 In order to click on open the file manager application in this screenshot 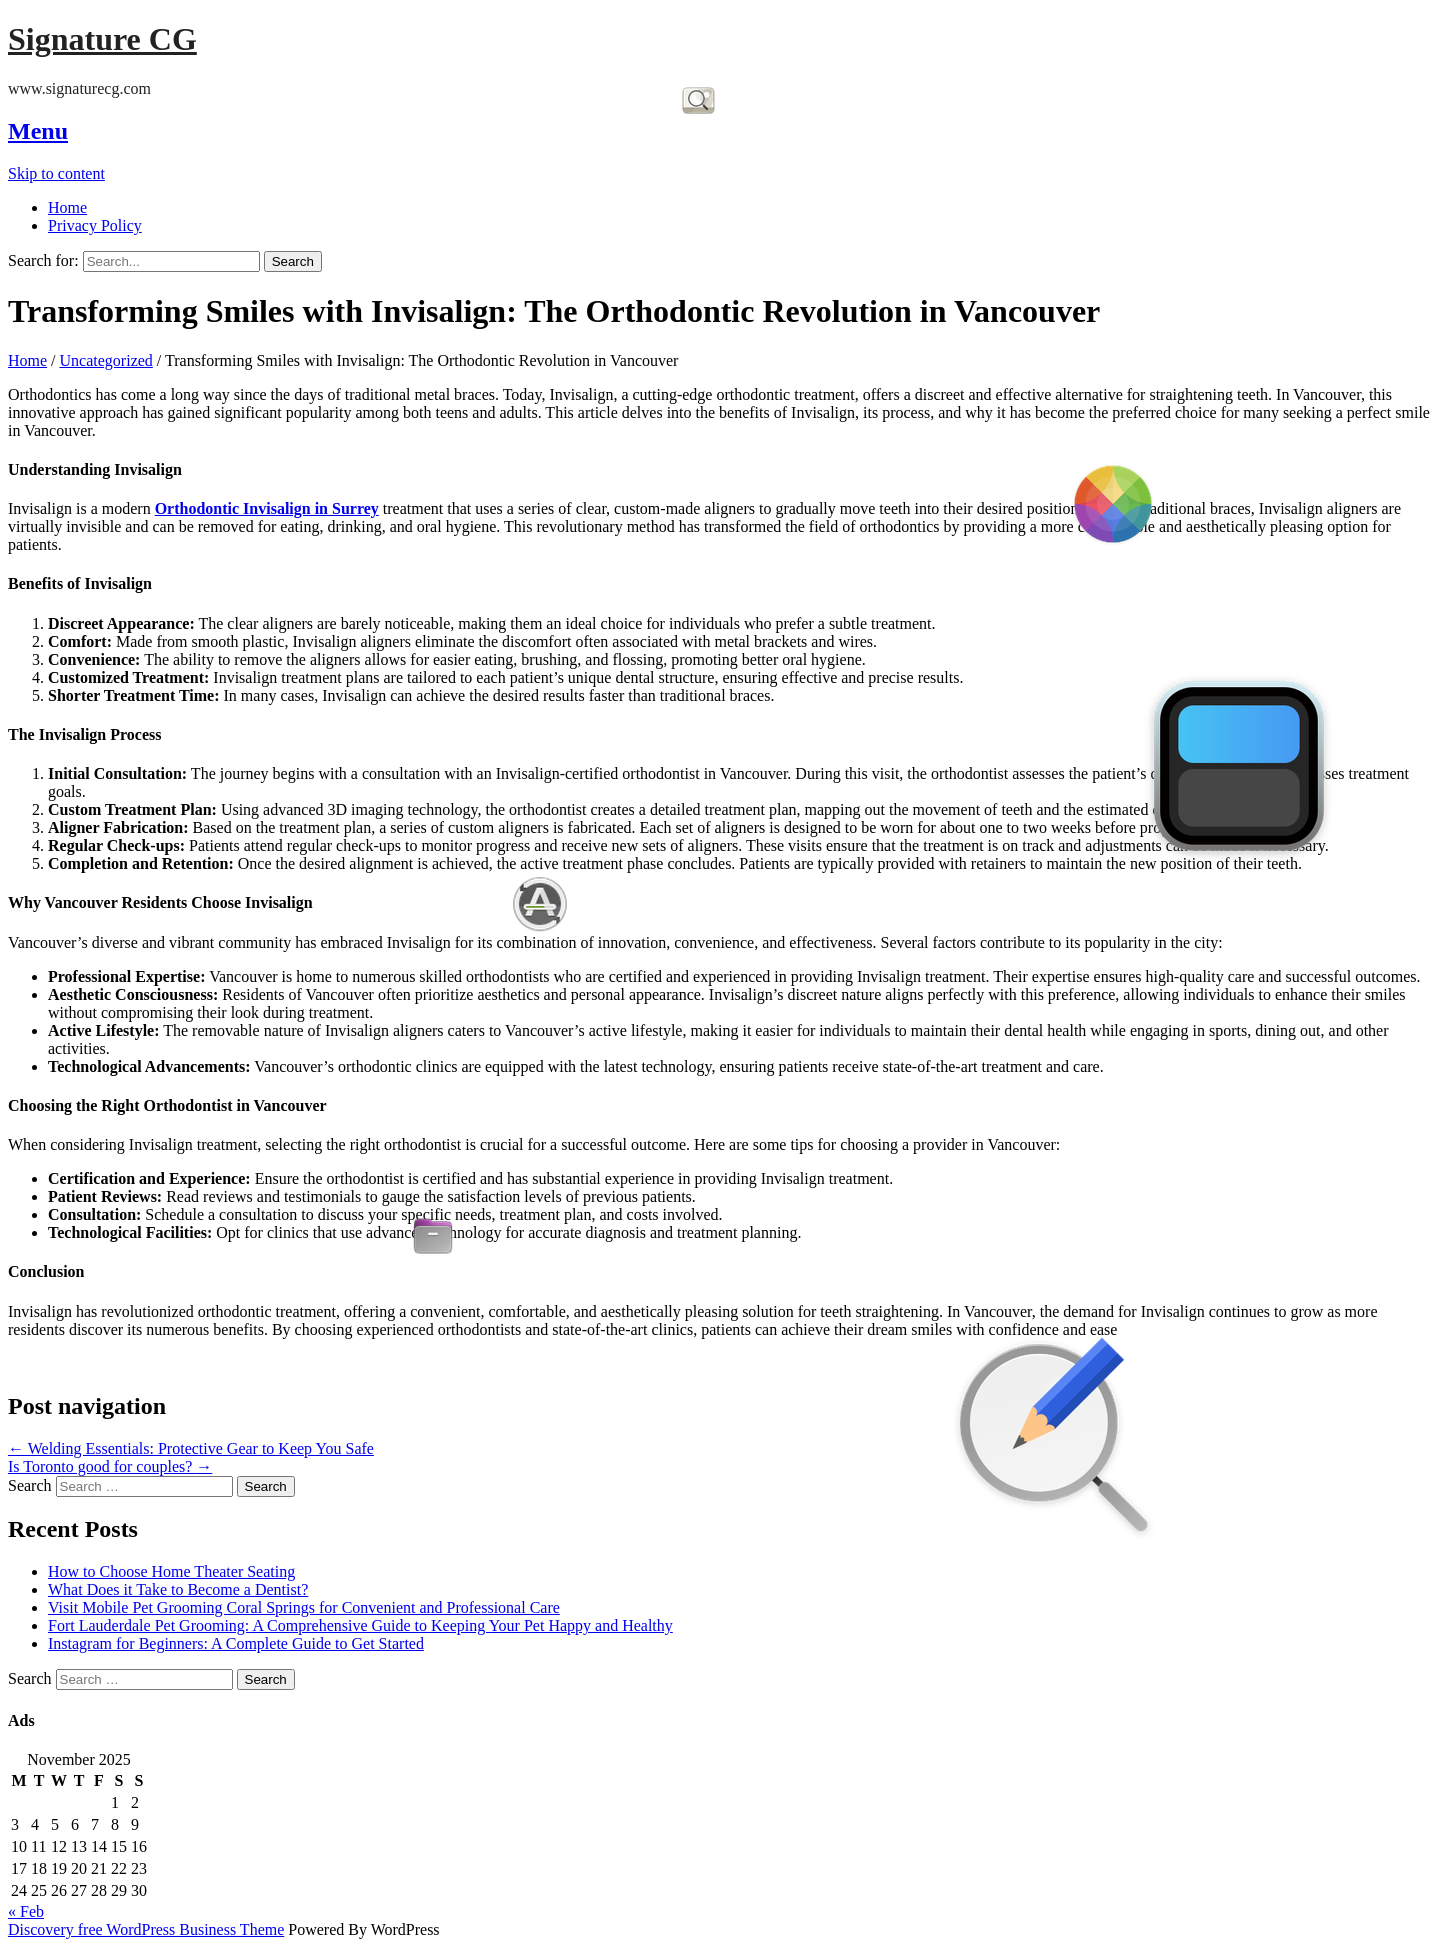, I will do `click(433, 1236)`.